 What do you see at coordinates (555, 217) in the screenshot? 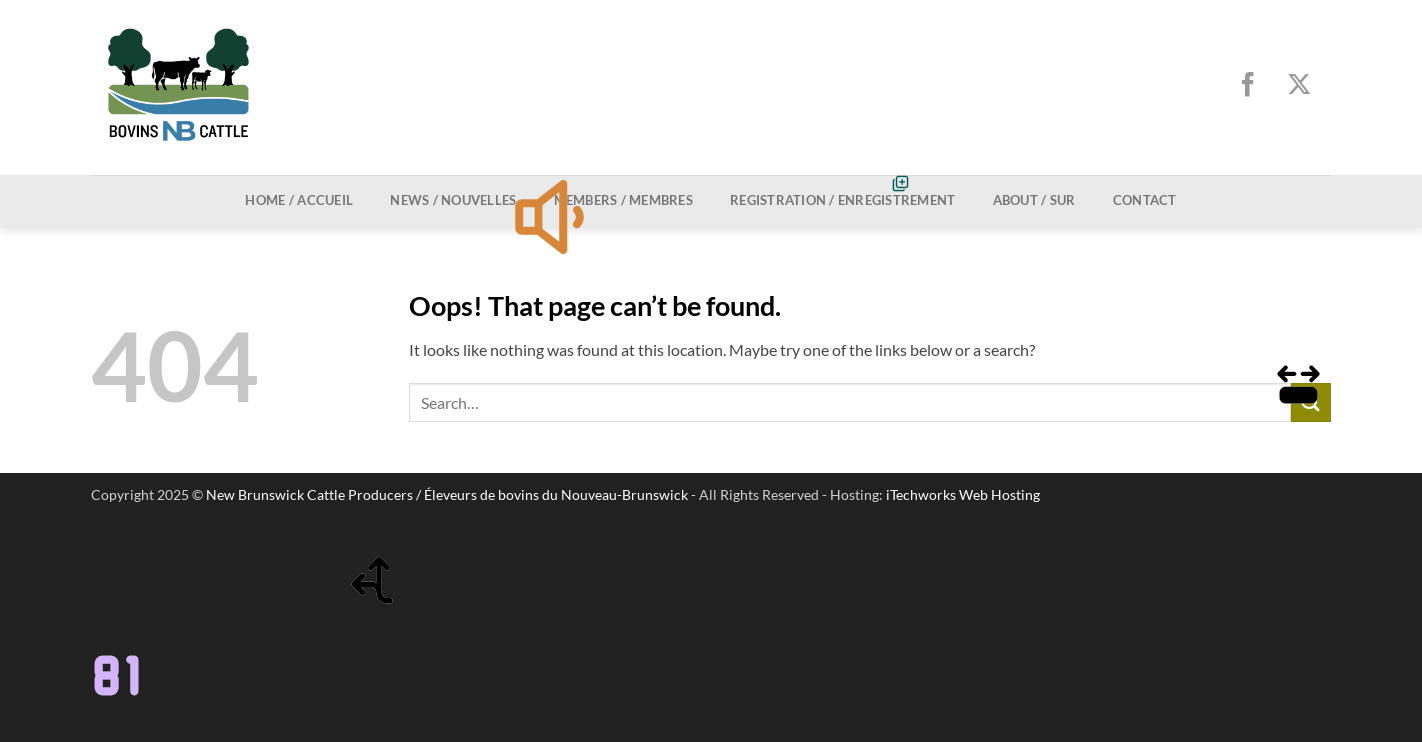
I see `volume set to low` at bounding box center [555, 217].